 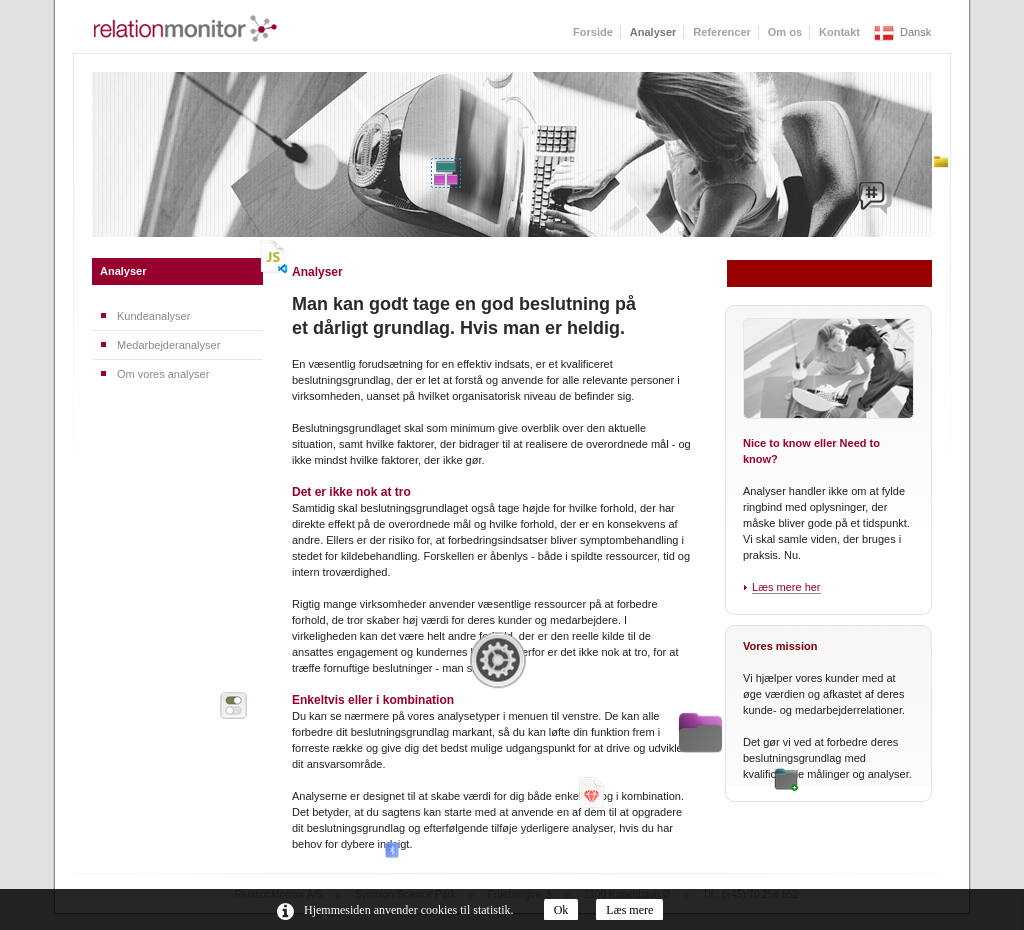 What do you see at coordinates (875, 198) in the screenshot?
I see `open polari irc chat application` at bounding box center [875, 198].